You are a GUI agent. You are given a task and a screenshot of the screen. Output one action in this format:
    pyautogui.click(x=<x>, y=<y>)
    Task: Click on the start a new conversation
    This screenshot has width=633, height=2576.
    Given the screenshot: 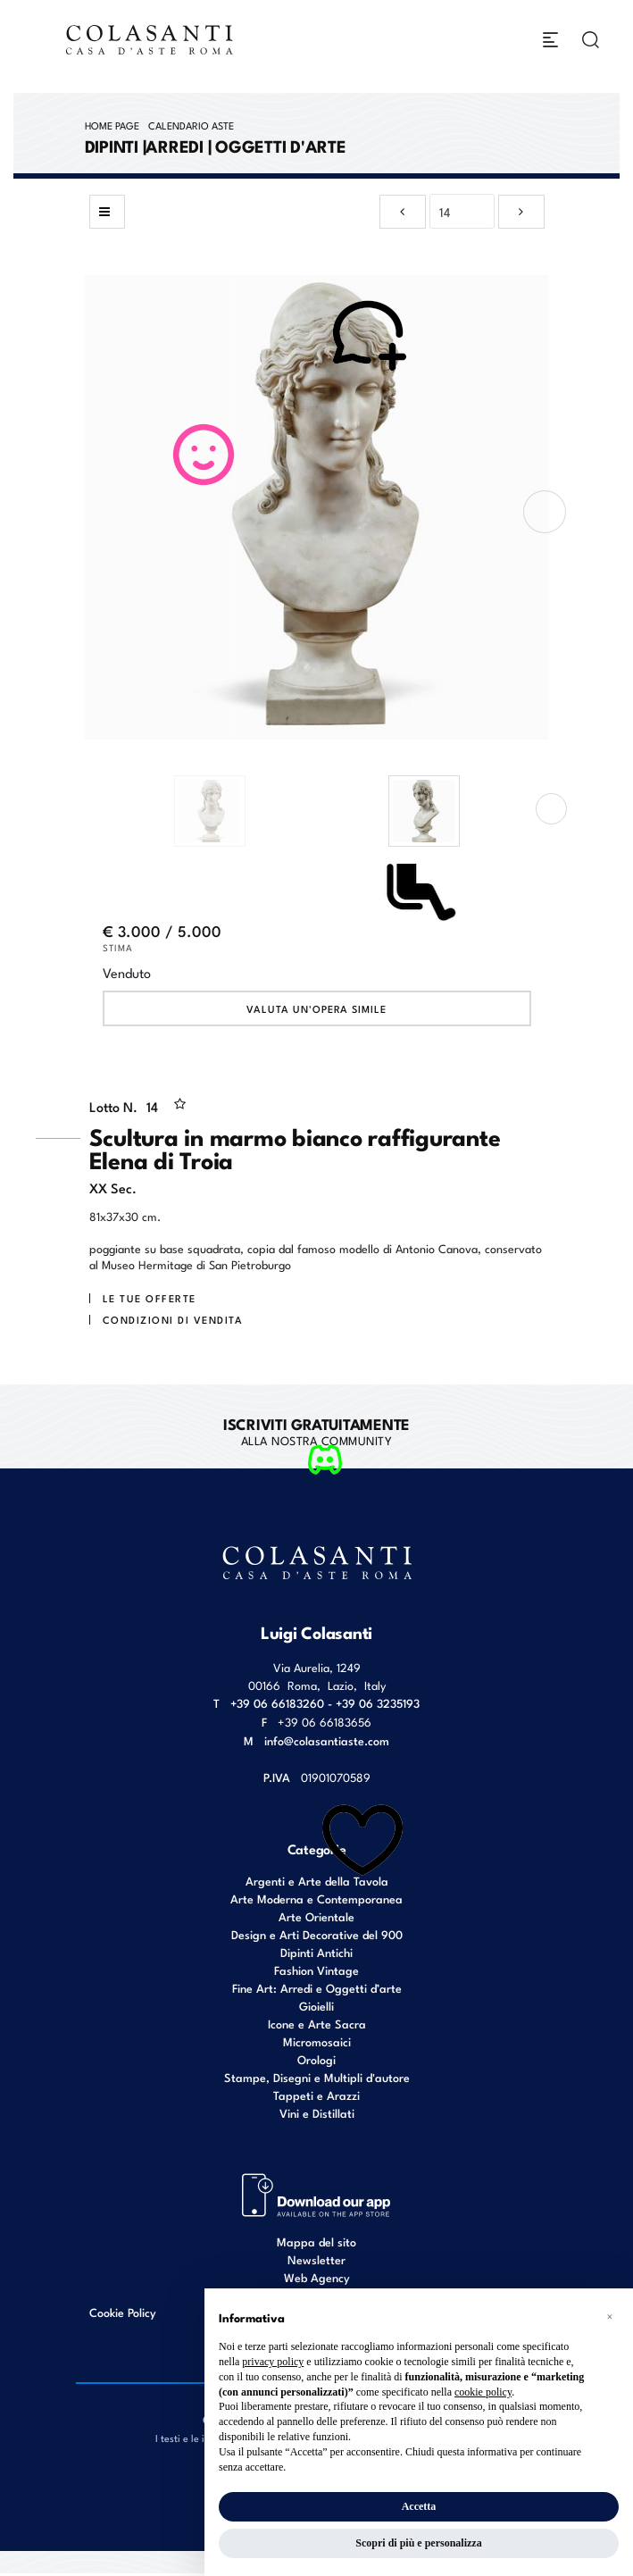 What is the action you would take?
    pyautogui.click(x=368, y=332)
    